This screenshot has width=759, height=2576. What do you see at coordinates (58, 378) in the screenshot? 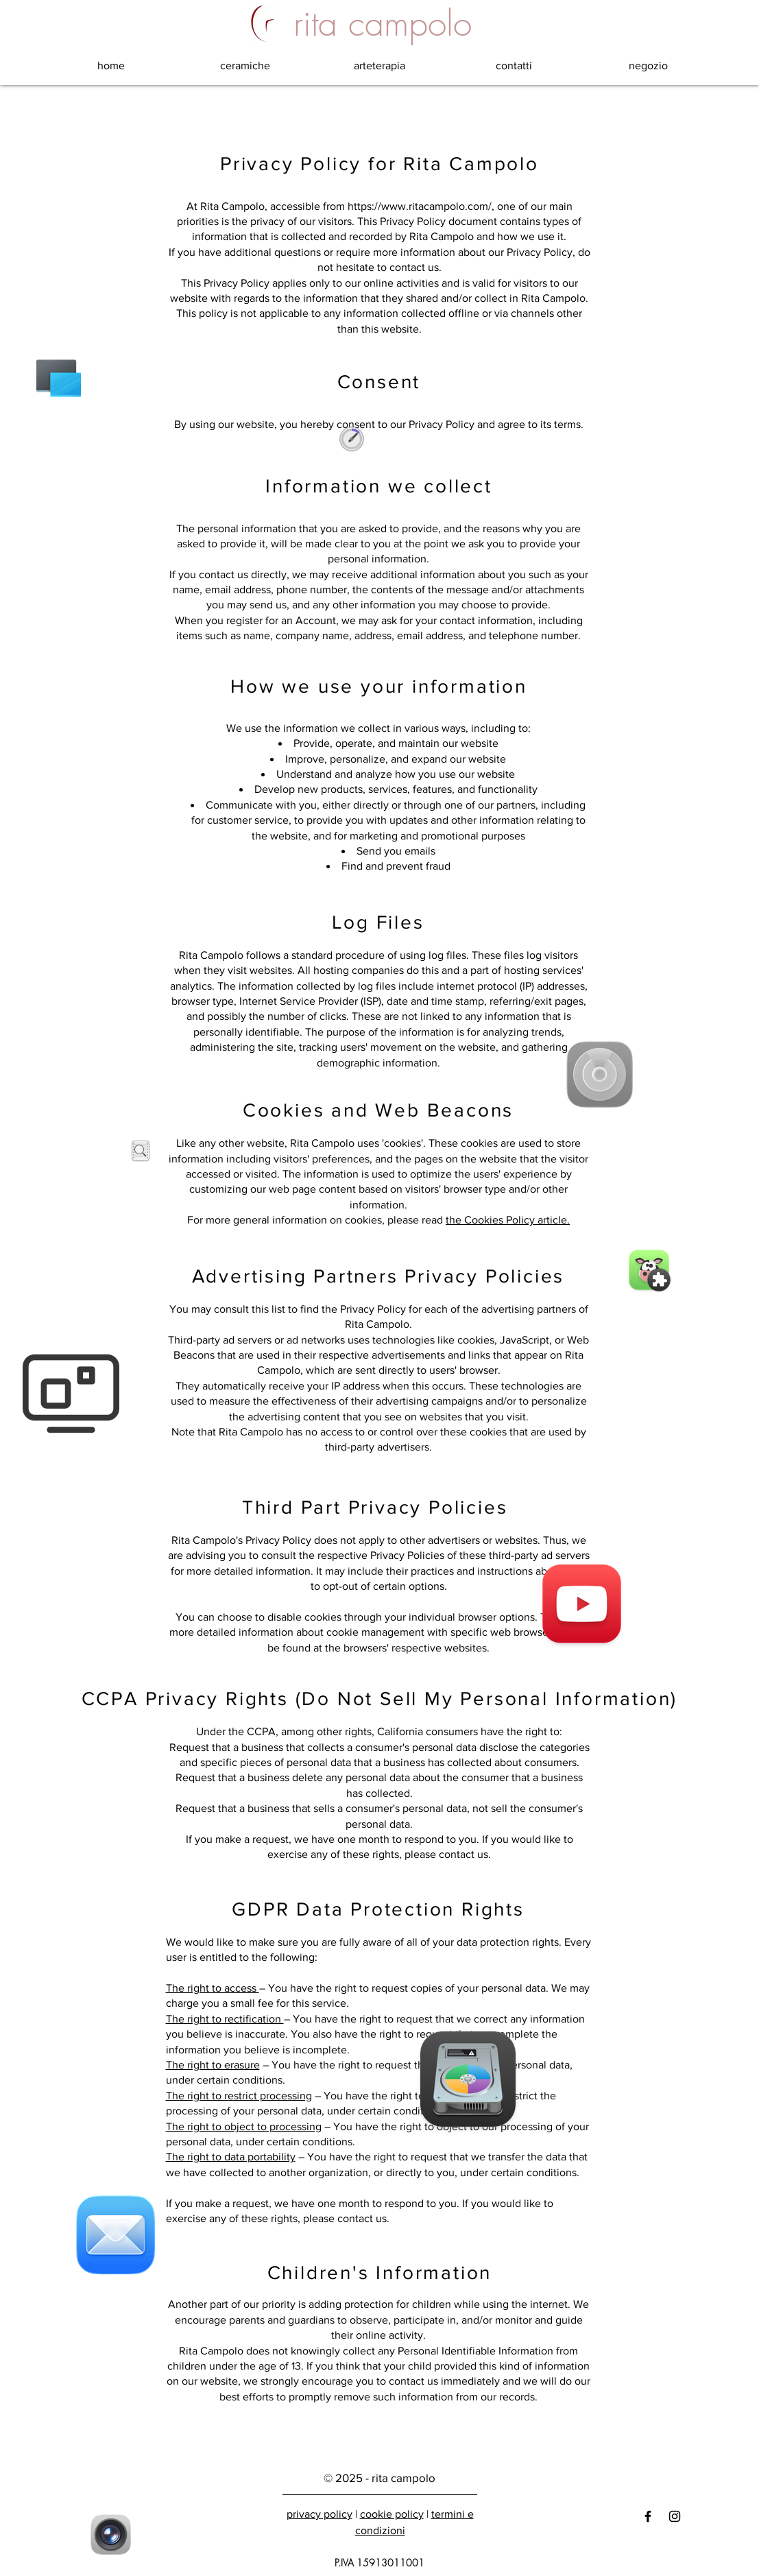
I see `launch emulator application` at bounding box center [58, 378].